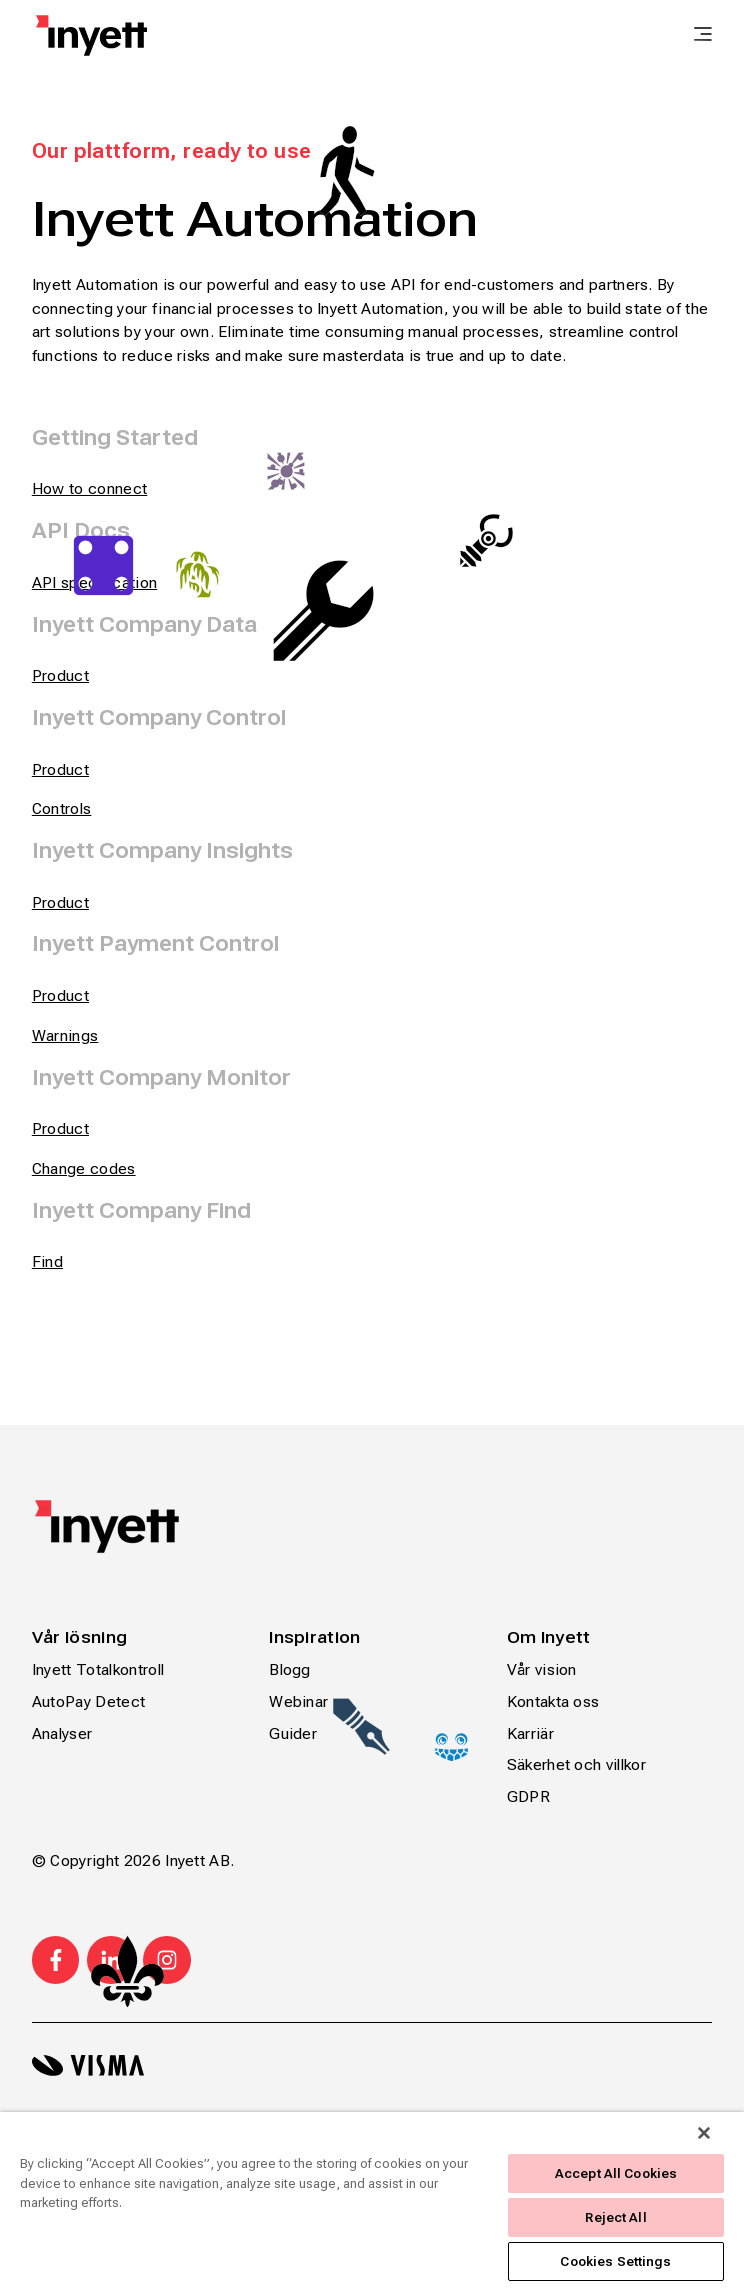  Describe the element at coordinates (127, 1971) in the screenshot. I see `decorative emblem representing French or royal heritage` at that location.